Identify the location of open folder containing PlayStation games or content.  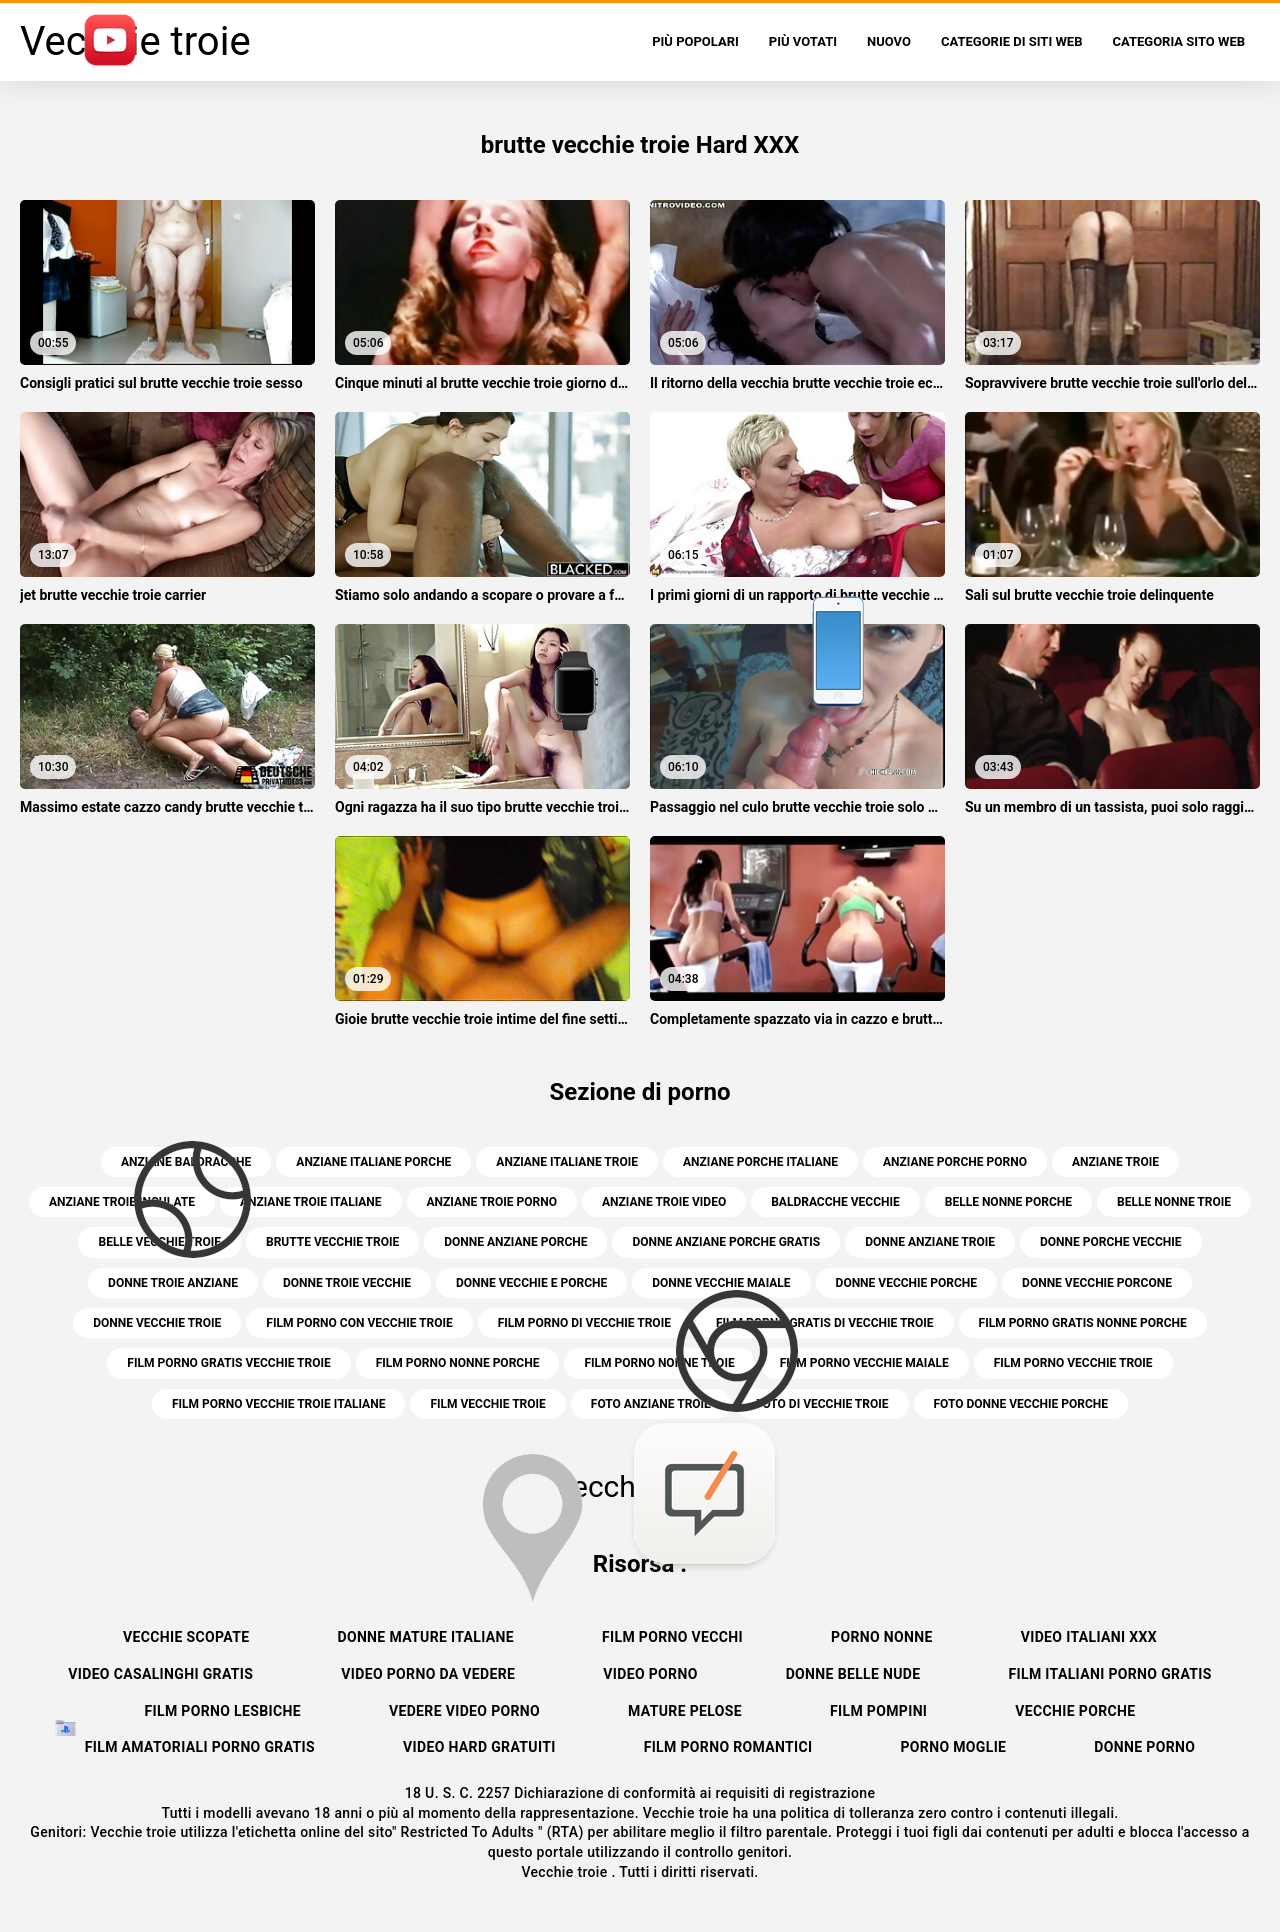
(65, 1728).